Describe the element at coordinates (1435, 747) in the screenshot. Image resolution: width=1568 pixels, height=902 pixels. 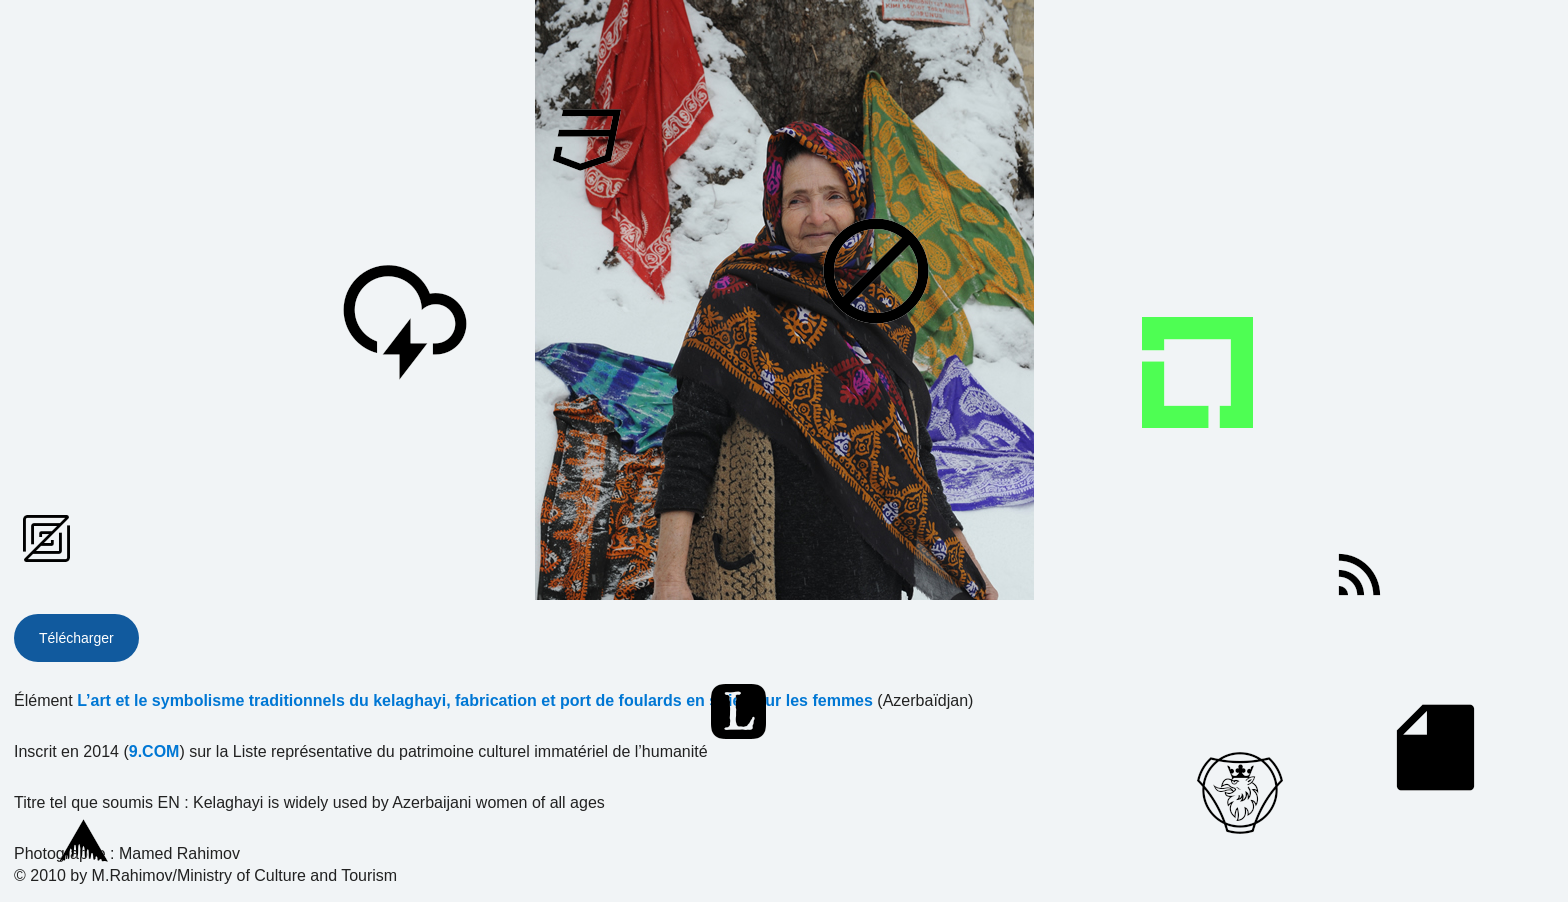
I see `view or open a document` at that location.